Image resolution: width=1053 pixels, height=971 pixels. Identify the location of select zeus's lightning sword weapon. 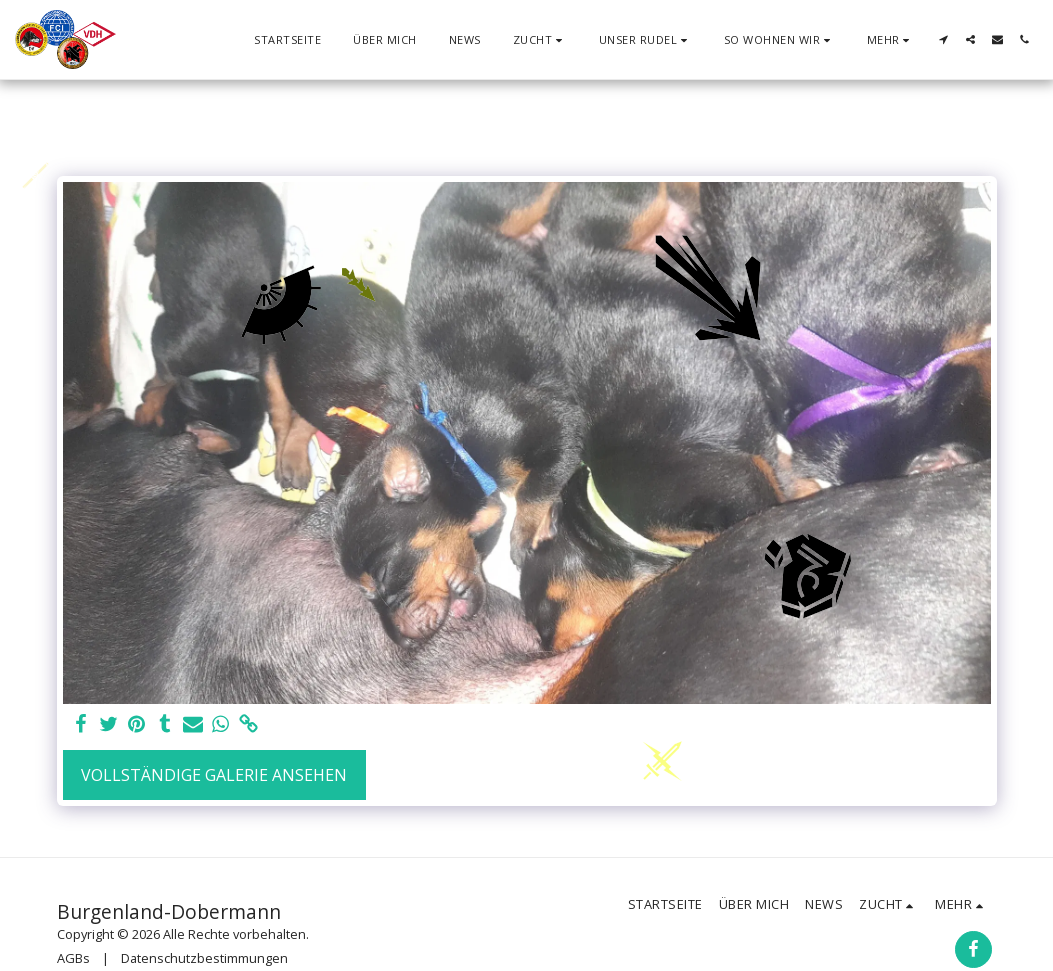
(662, 761).